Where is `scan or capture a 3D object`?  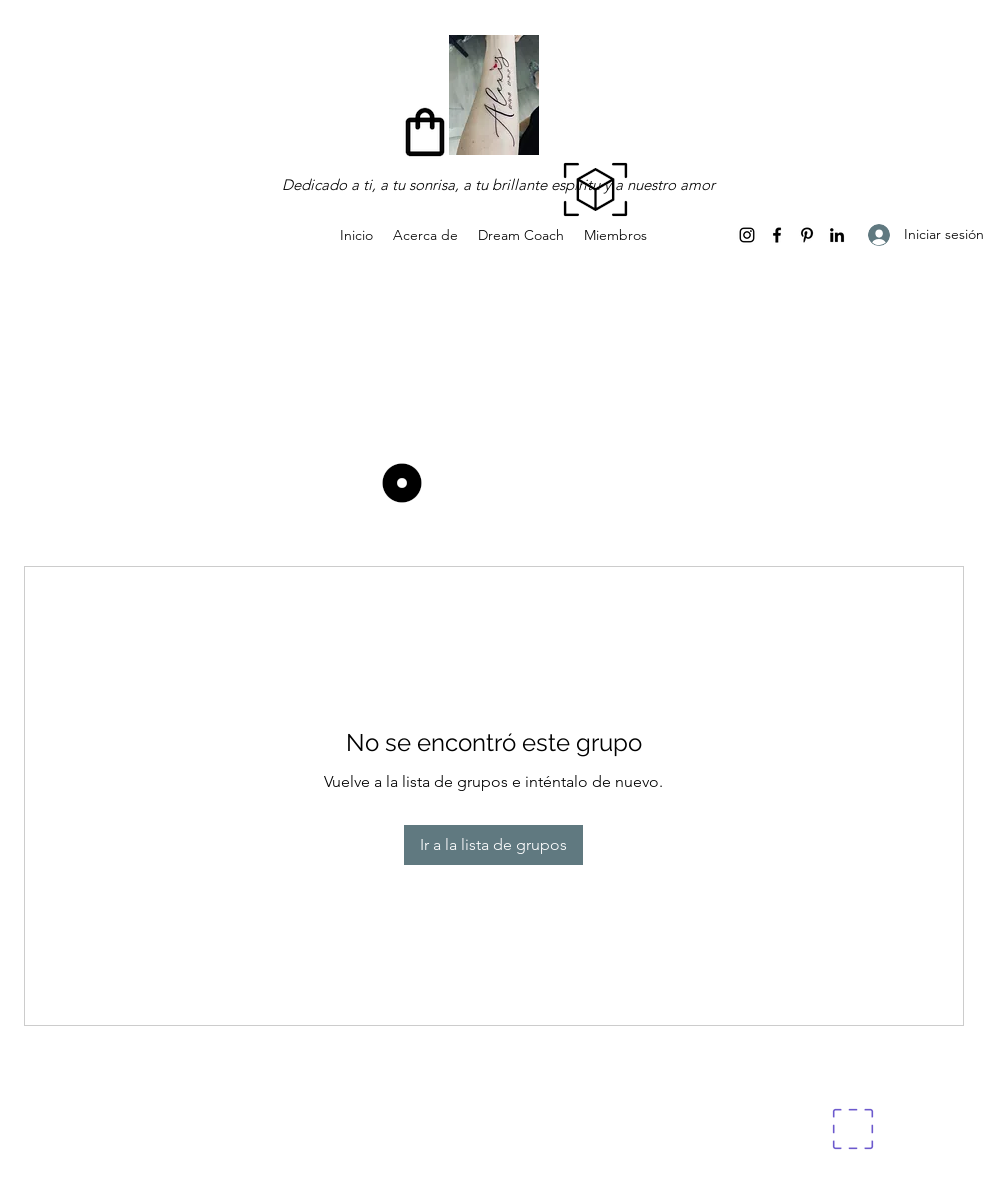
scan or capture a 3D object is located at coordinates (595, 189).